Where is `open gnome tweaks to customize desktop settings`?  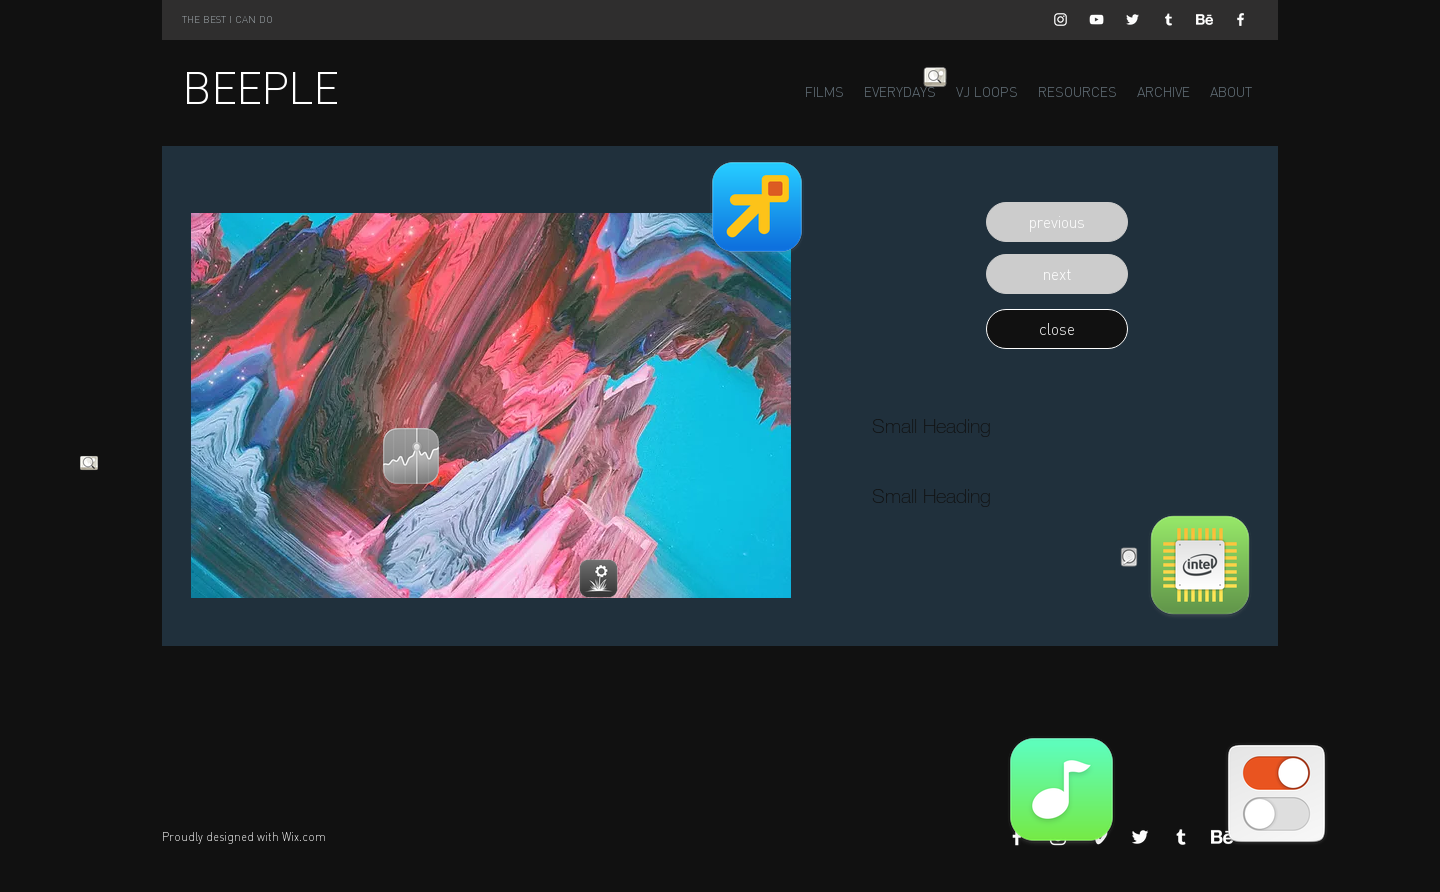
open gnome tweaks to customize desktop settings is located at coordinates (1276, 793).